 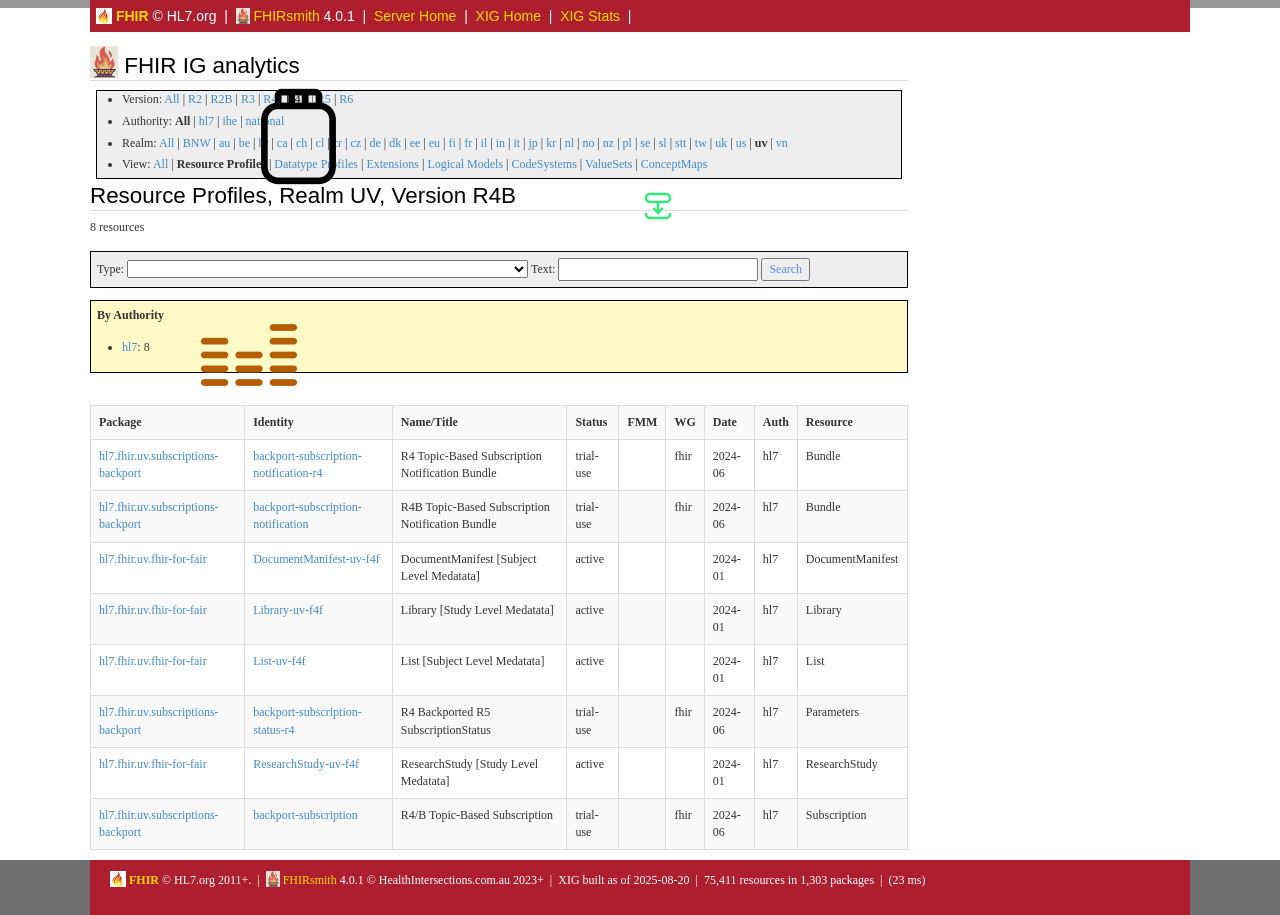 I want to click on adjust audio equalizer settings, so click(x=249, y=355).